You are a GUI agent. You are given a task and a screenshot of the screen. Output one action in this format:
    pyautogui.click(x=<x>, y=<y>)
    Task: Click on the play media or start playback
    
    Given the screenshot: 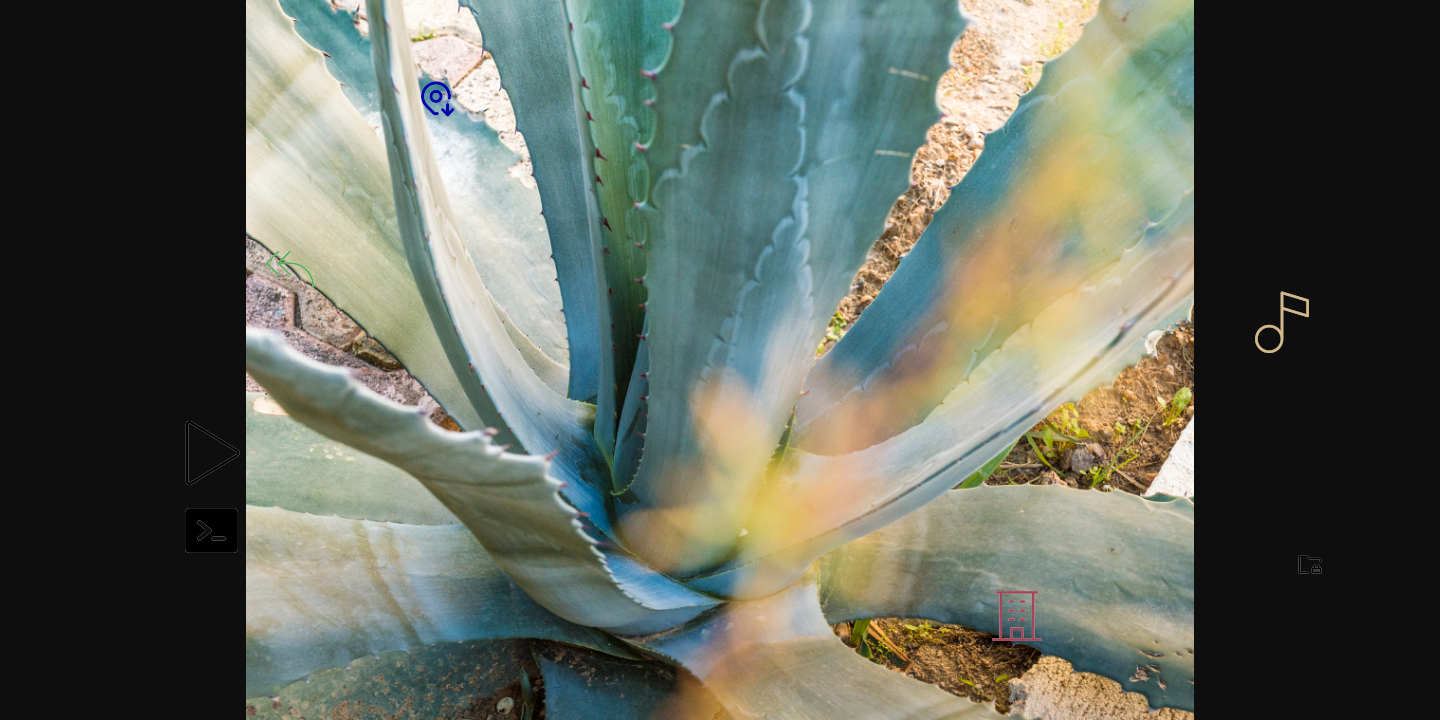 What is the action you would take?
    pyautogui.click(x=205, y=453)
    